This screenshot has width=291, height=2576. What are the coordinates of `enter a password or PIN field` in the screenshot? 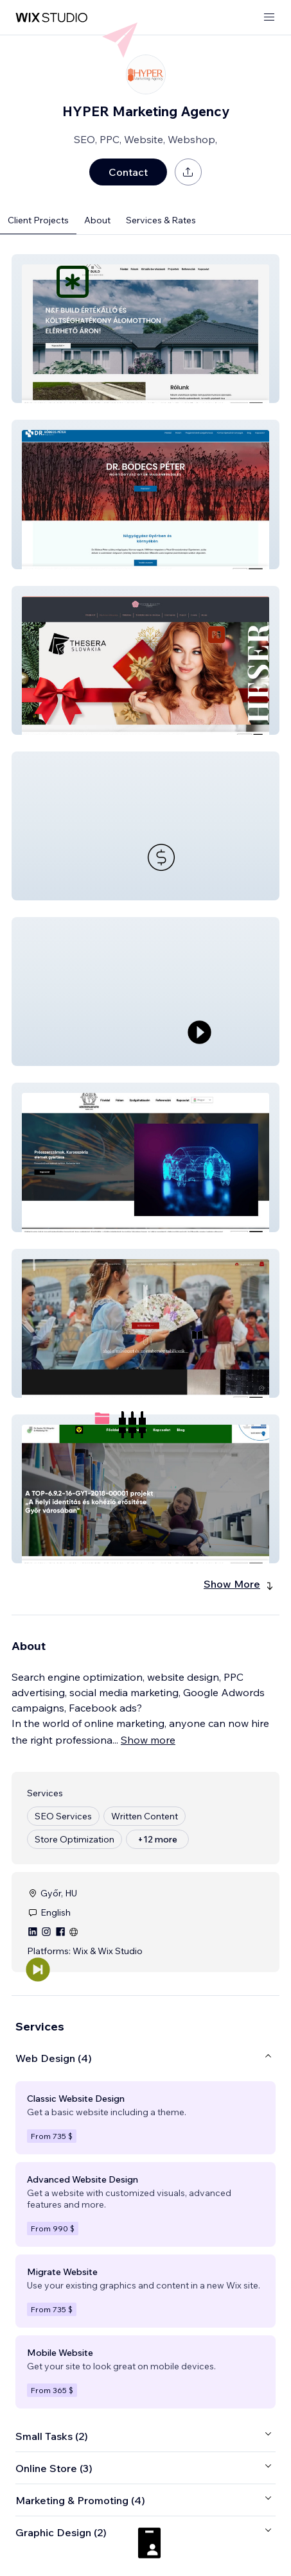 It's located at (73, 282).